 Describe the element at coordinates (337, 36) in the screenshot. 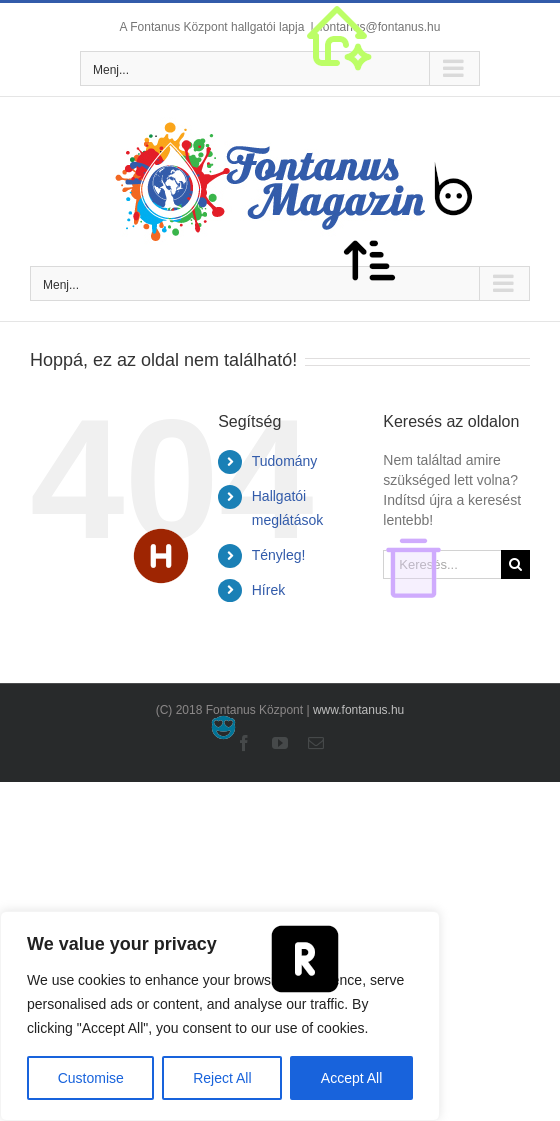

I see `access smart home features` at that location.